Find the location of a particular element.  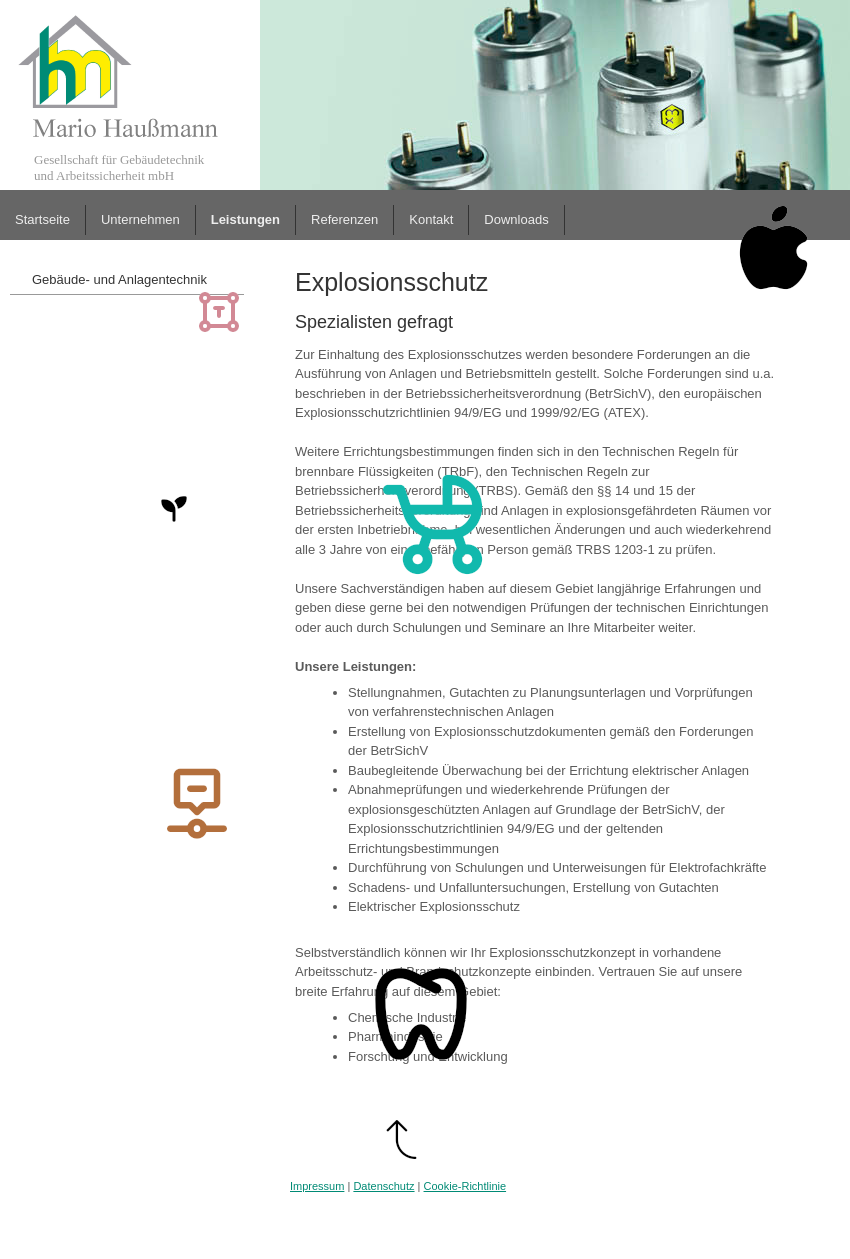

go back and up in navigation is located at coordinates (401, 1139).